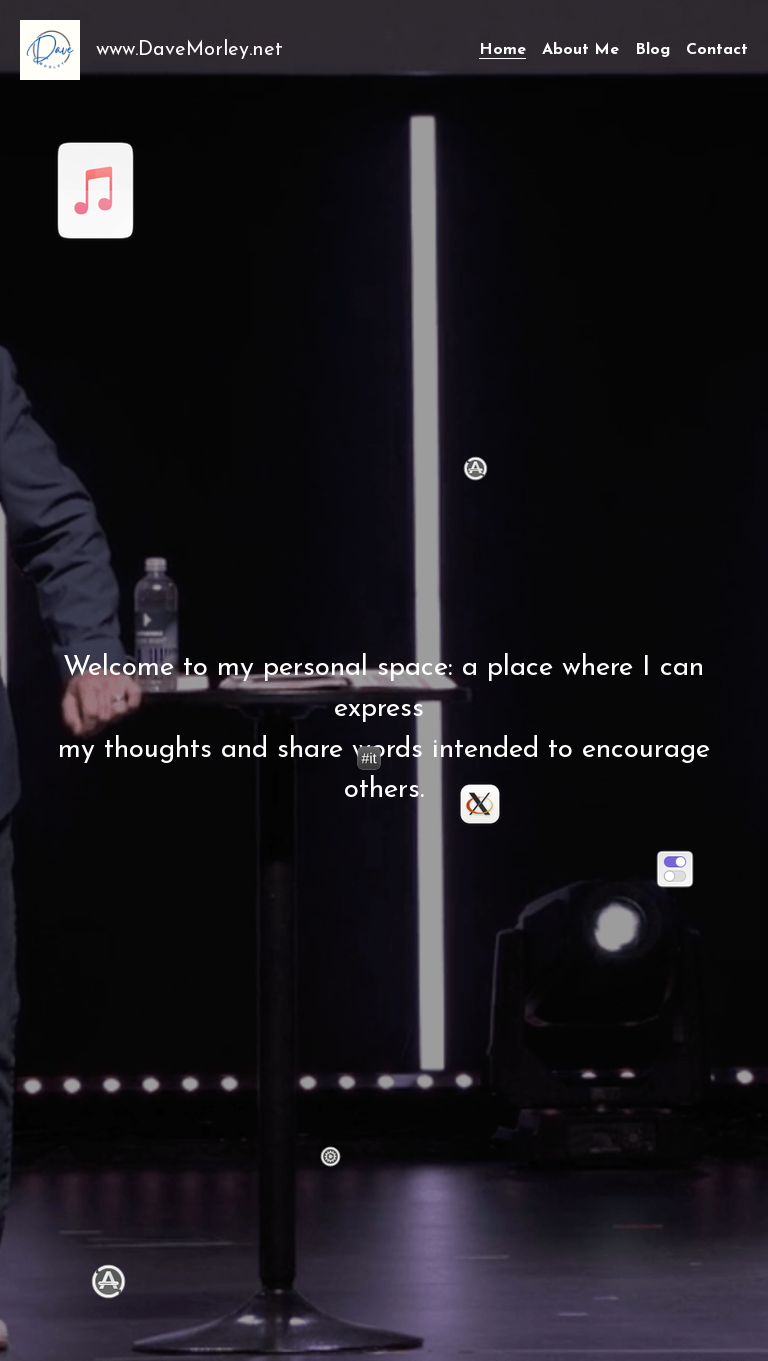  I want to click on open hashit, a file hashing utility app, so click(369, 758).